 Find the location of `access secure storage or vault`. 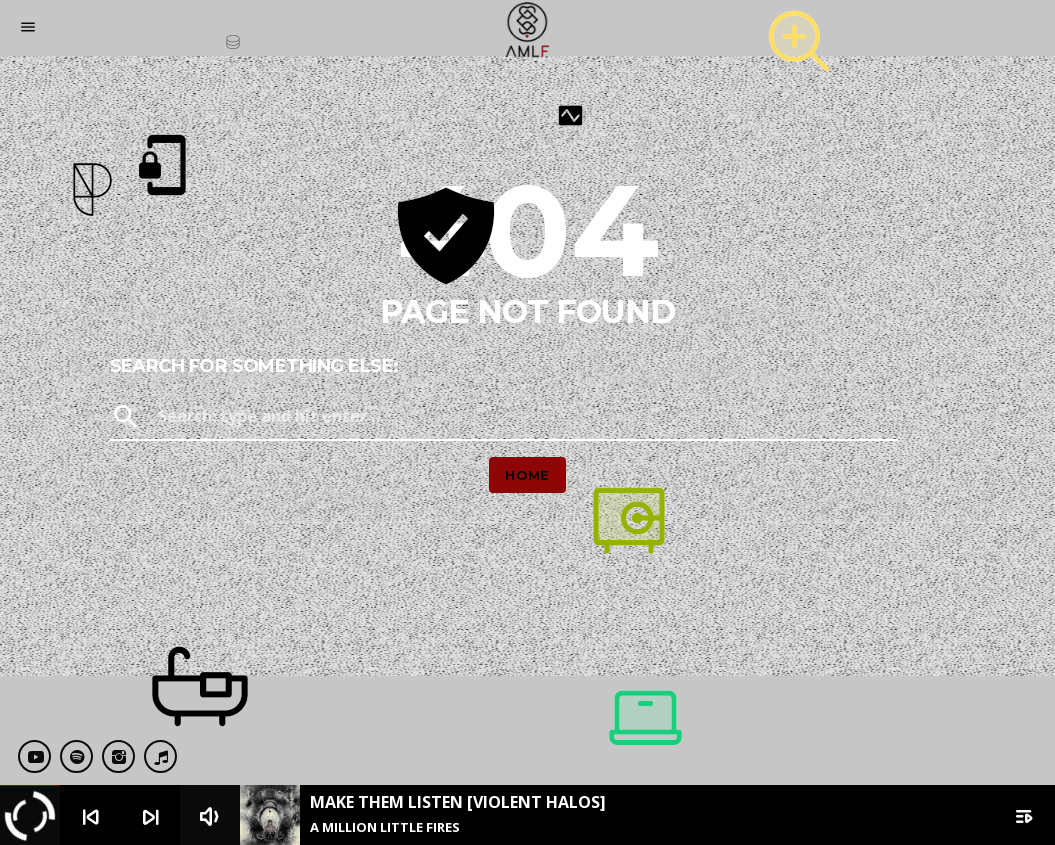

access secure storage or vault is located at coordinates (629, 518).